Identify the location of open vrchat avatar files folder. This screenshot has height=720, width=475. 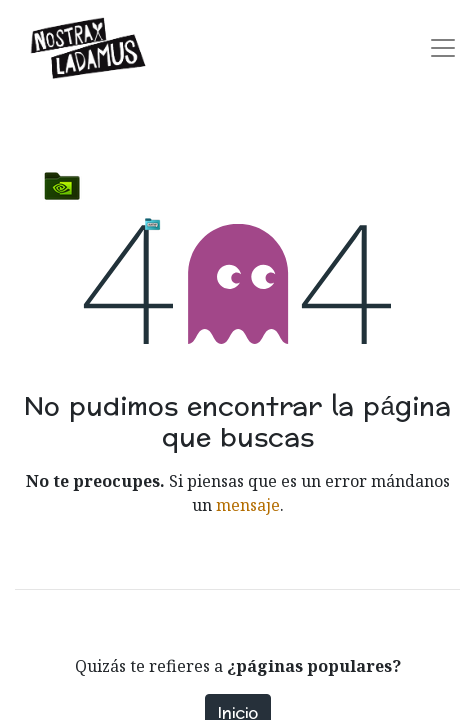
(152, 224).